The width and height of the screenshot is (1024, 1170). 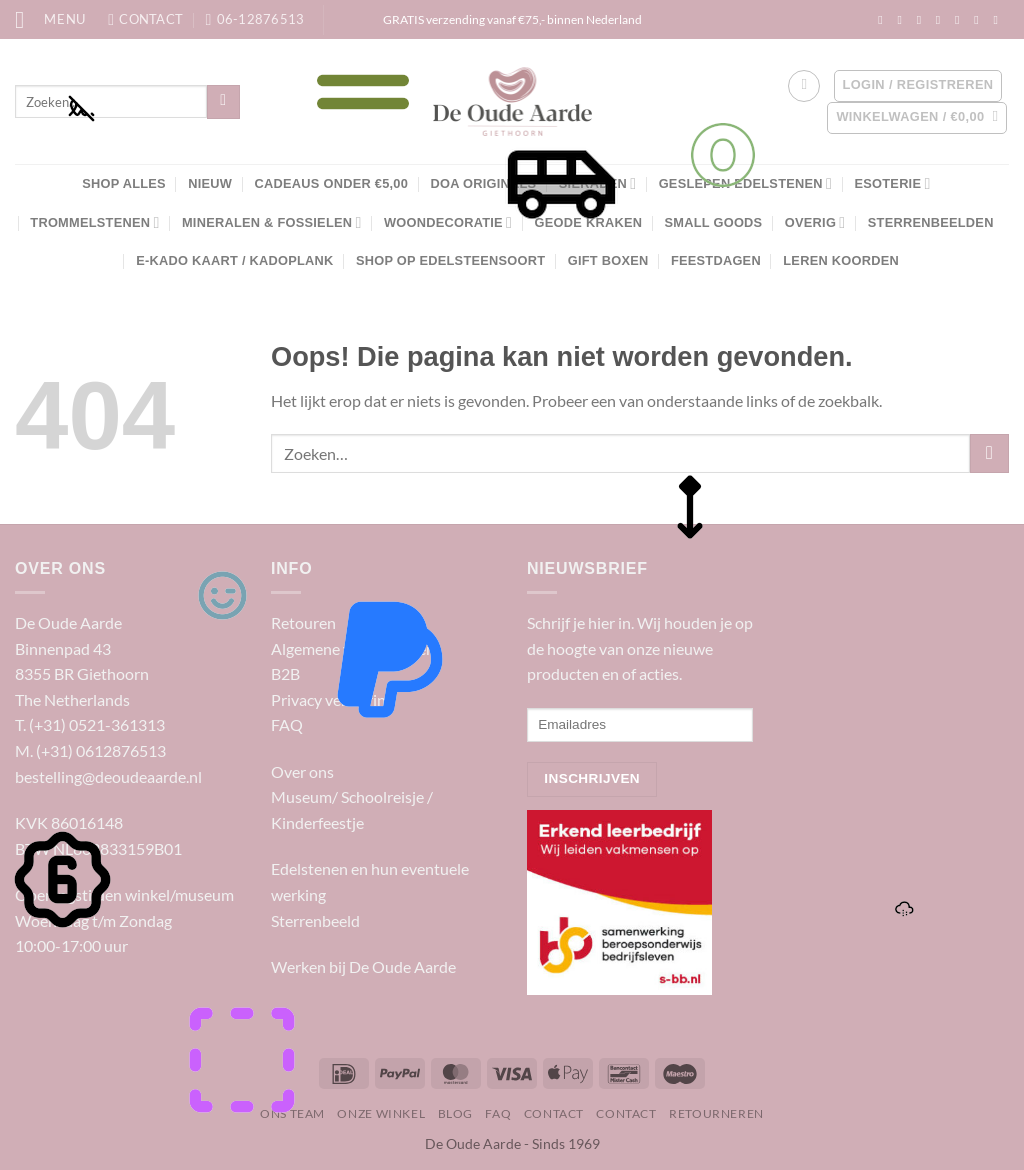 What do you see at coordinates (561, 184) in the screenshot?
I see `access airport shuttle services` at bounding box center [561, 184].